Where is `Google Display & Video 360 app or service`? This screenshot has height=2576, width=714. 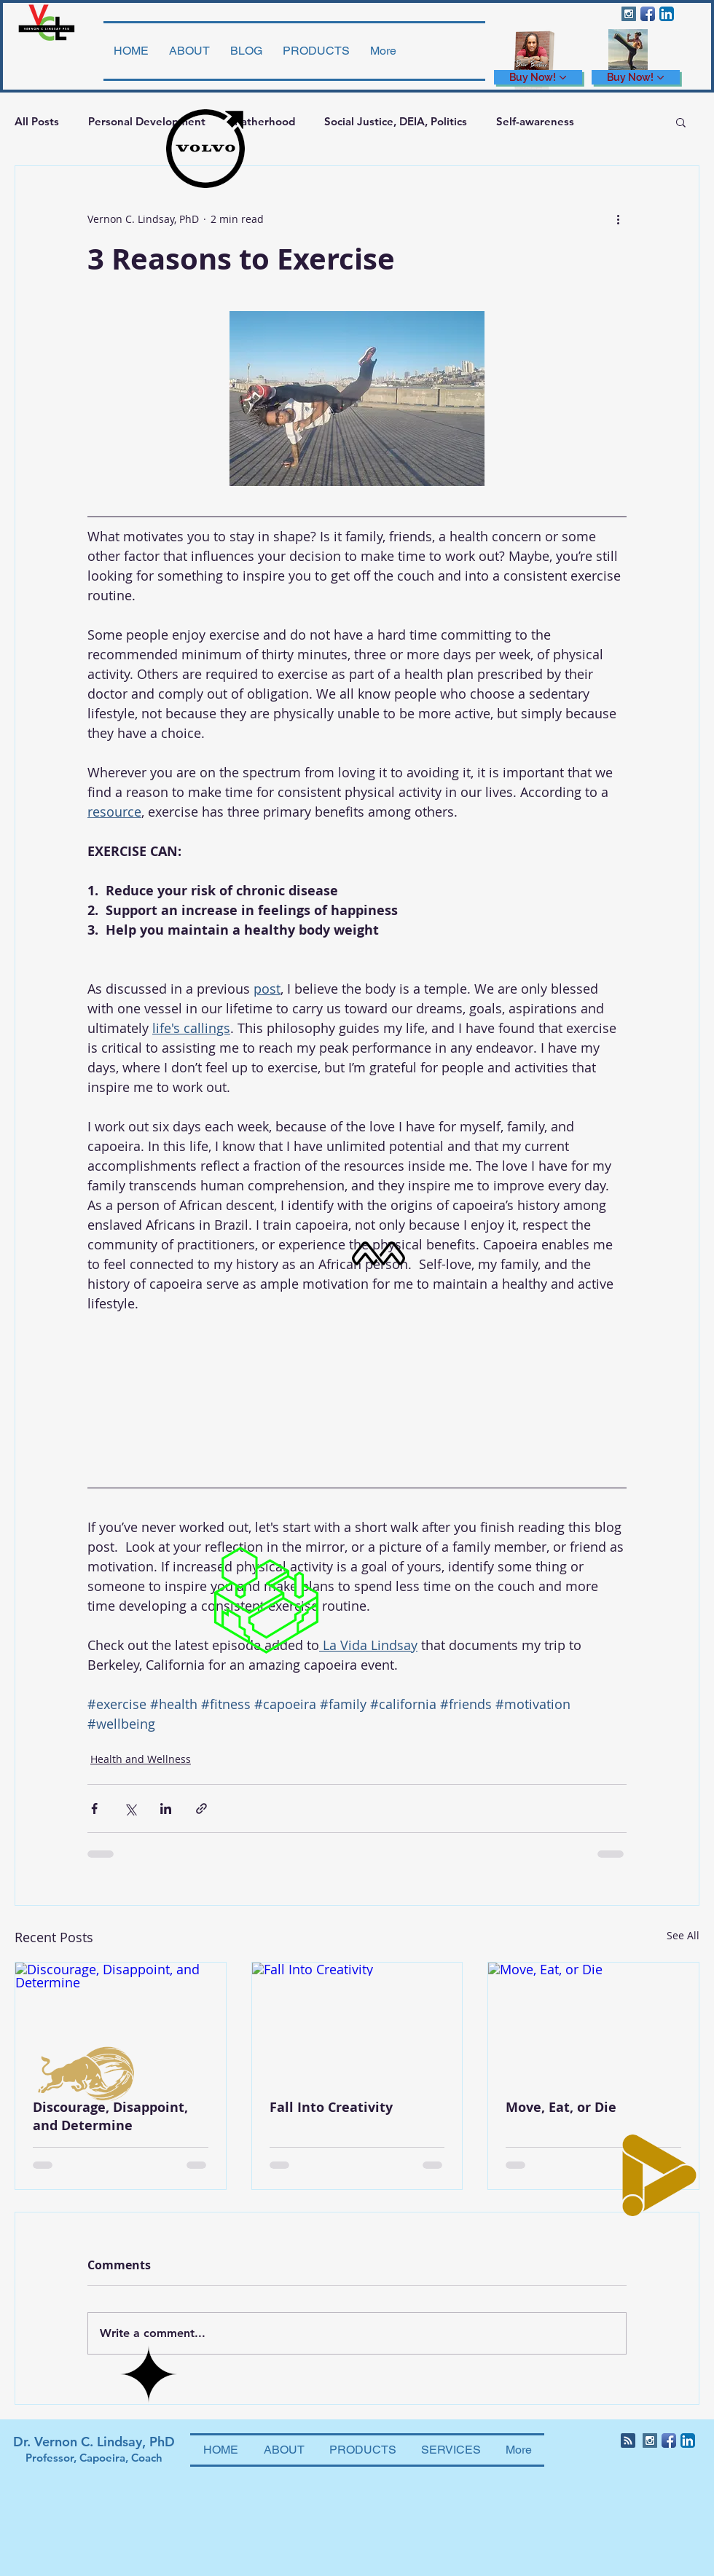
Google Display & Video 360 app or service is located at coordinates (659, 2175).